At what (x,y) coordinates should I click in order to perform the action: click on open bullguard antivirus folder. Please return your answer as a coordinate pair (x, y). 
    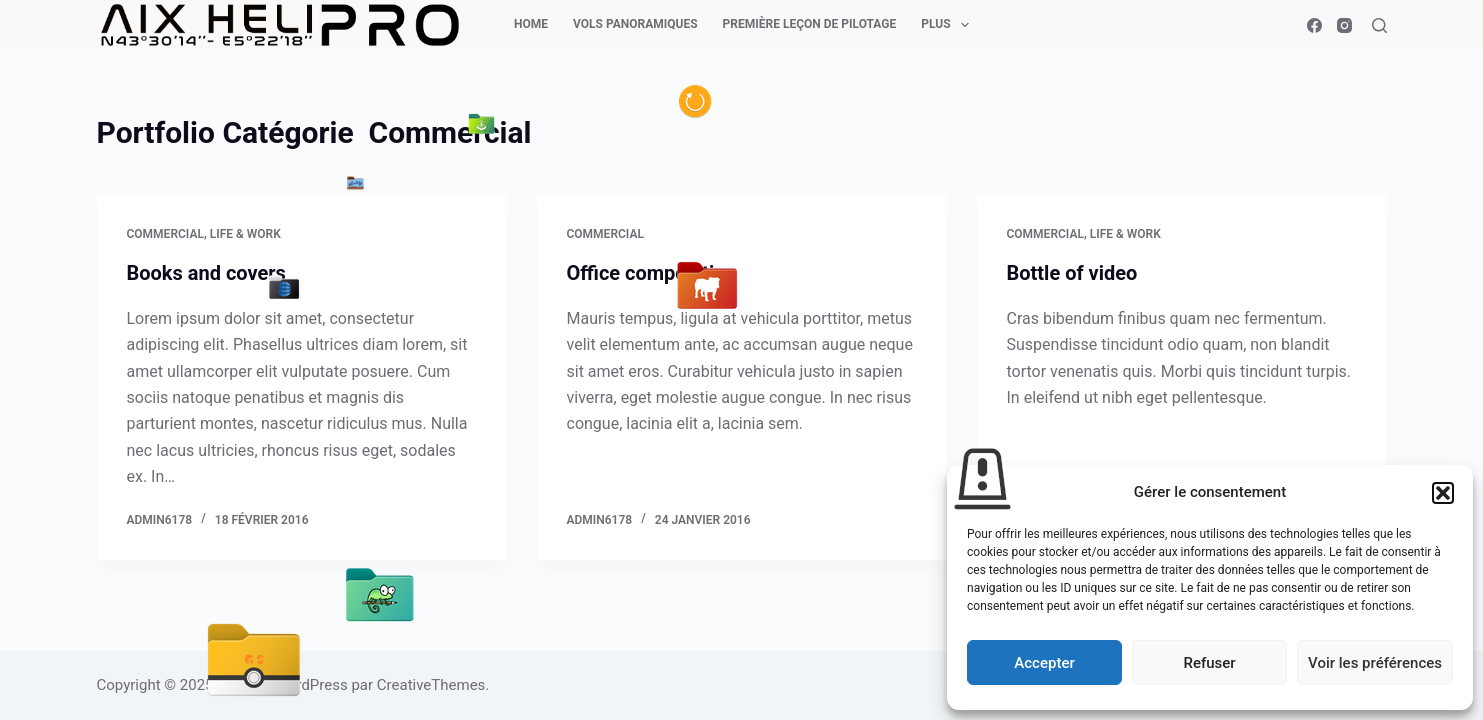
    Looking at the image, I should click on (707, 287).